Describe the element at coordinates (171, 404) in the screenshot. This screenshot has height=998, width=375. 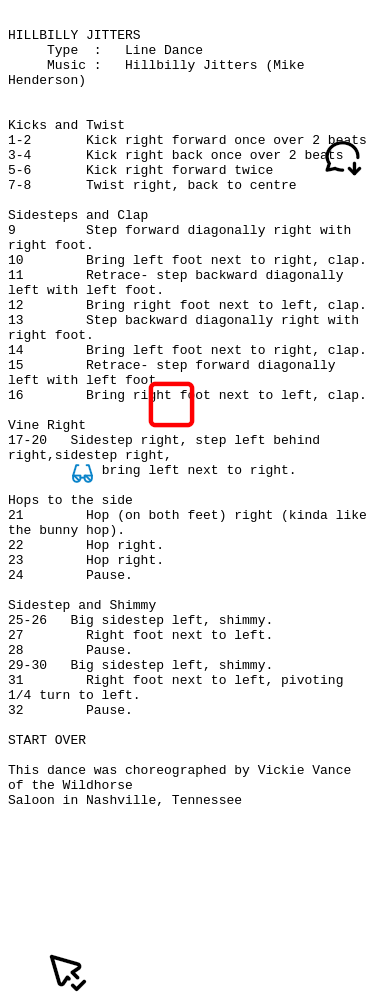
I see `define a selection area` at that location.